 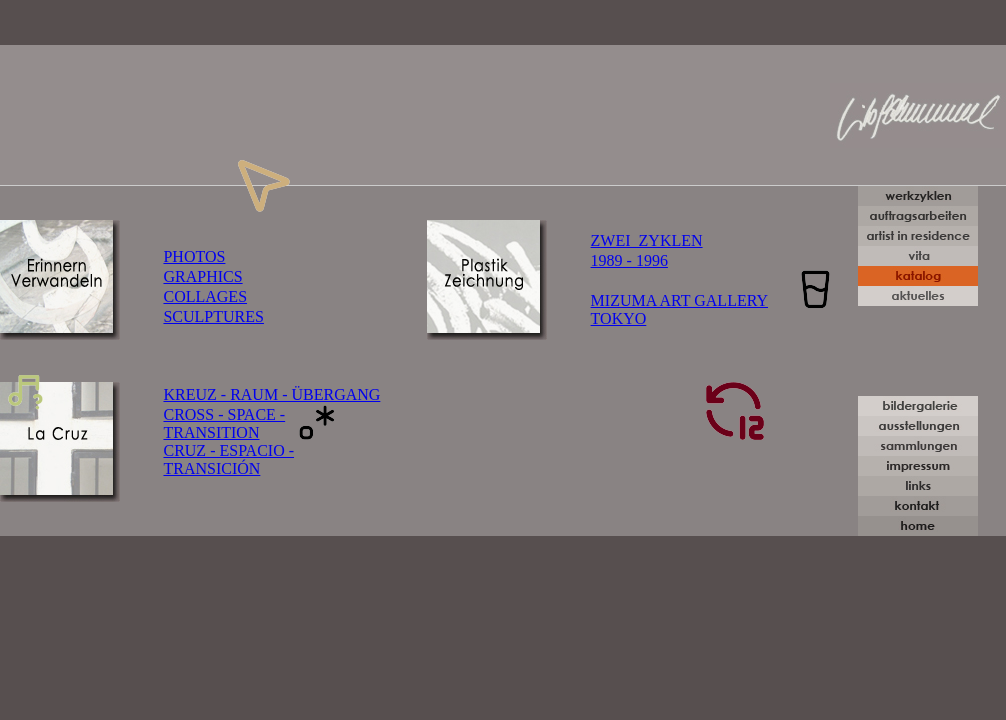 I want to click on get help identifying a song, so click(x=25, y=390).